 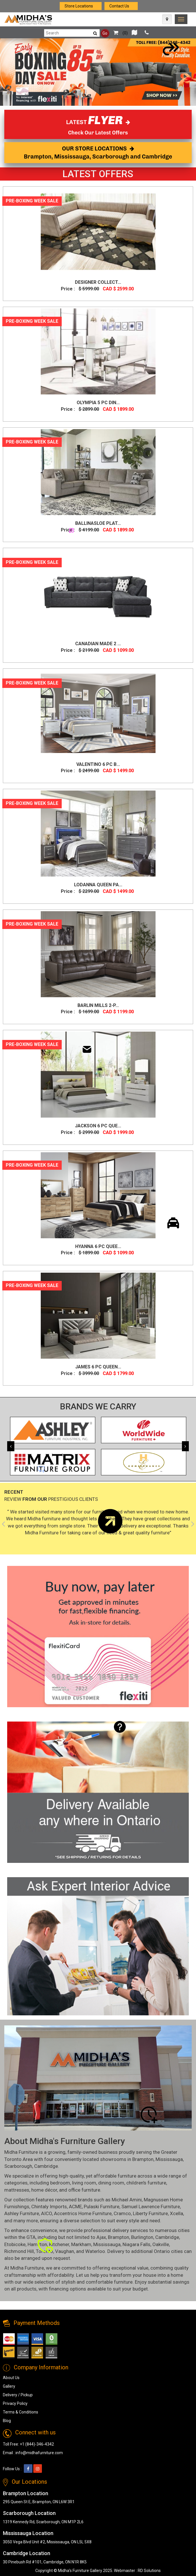 I want to click on access help or support, so click(x=120, y=1727).